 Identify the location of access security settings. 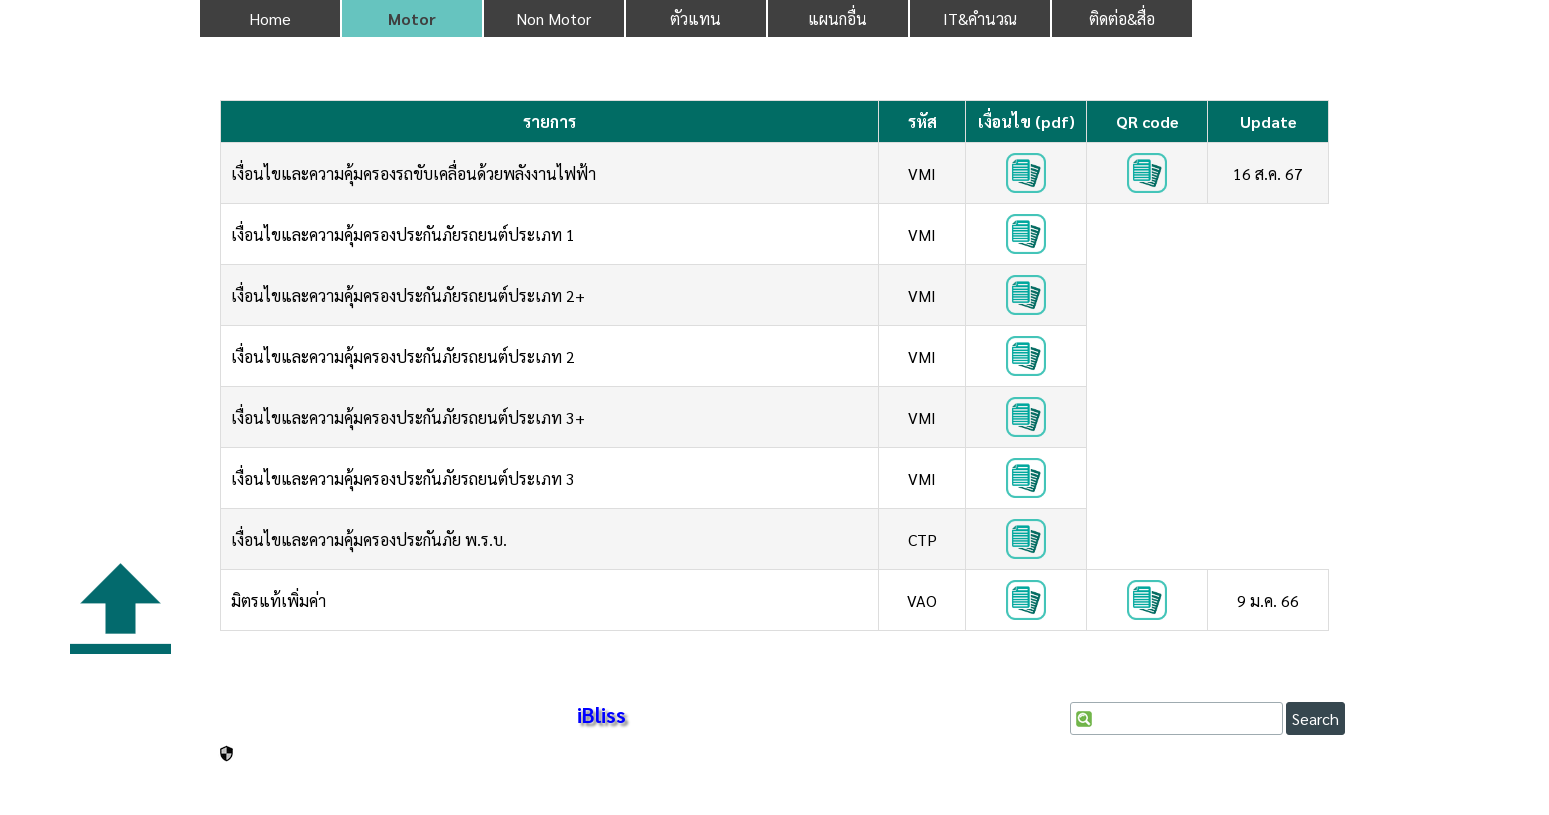
(226, 753).